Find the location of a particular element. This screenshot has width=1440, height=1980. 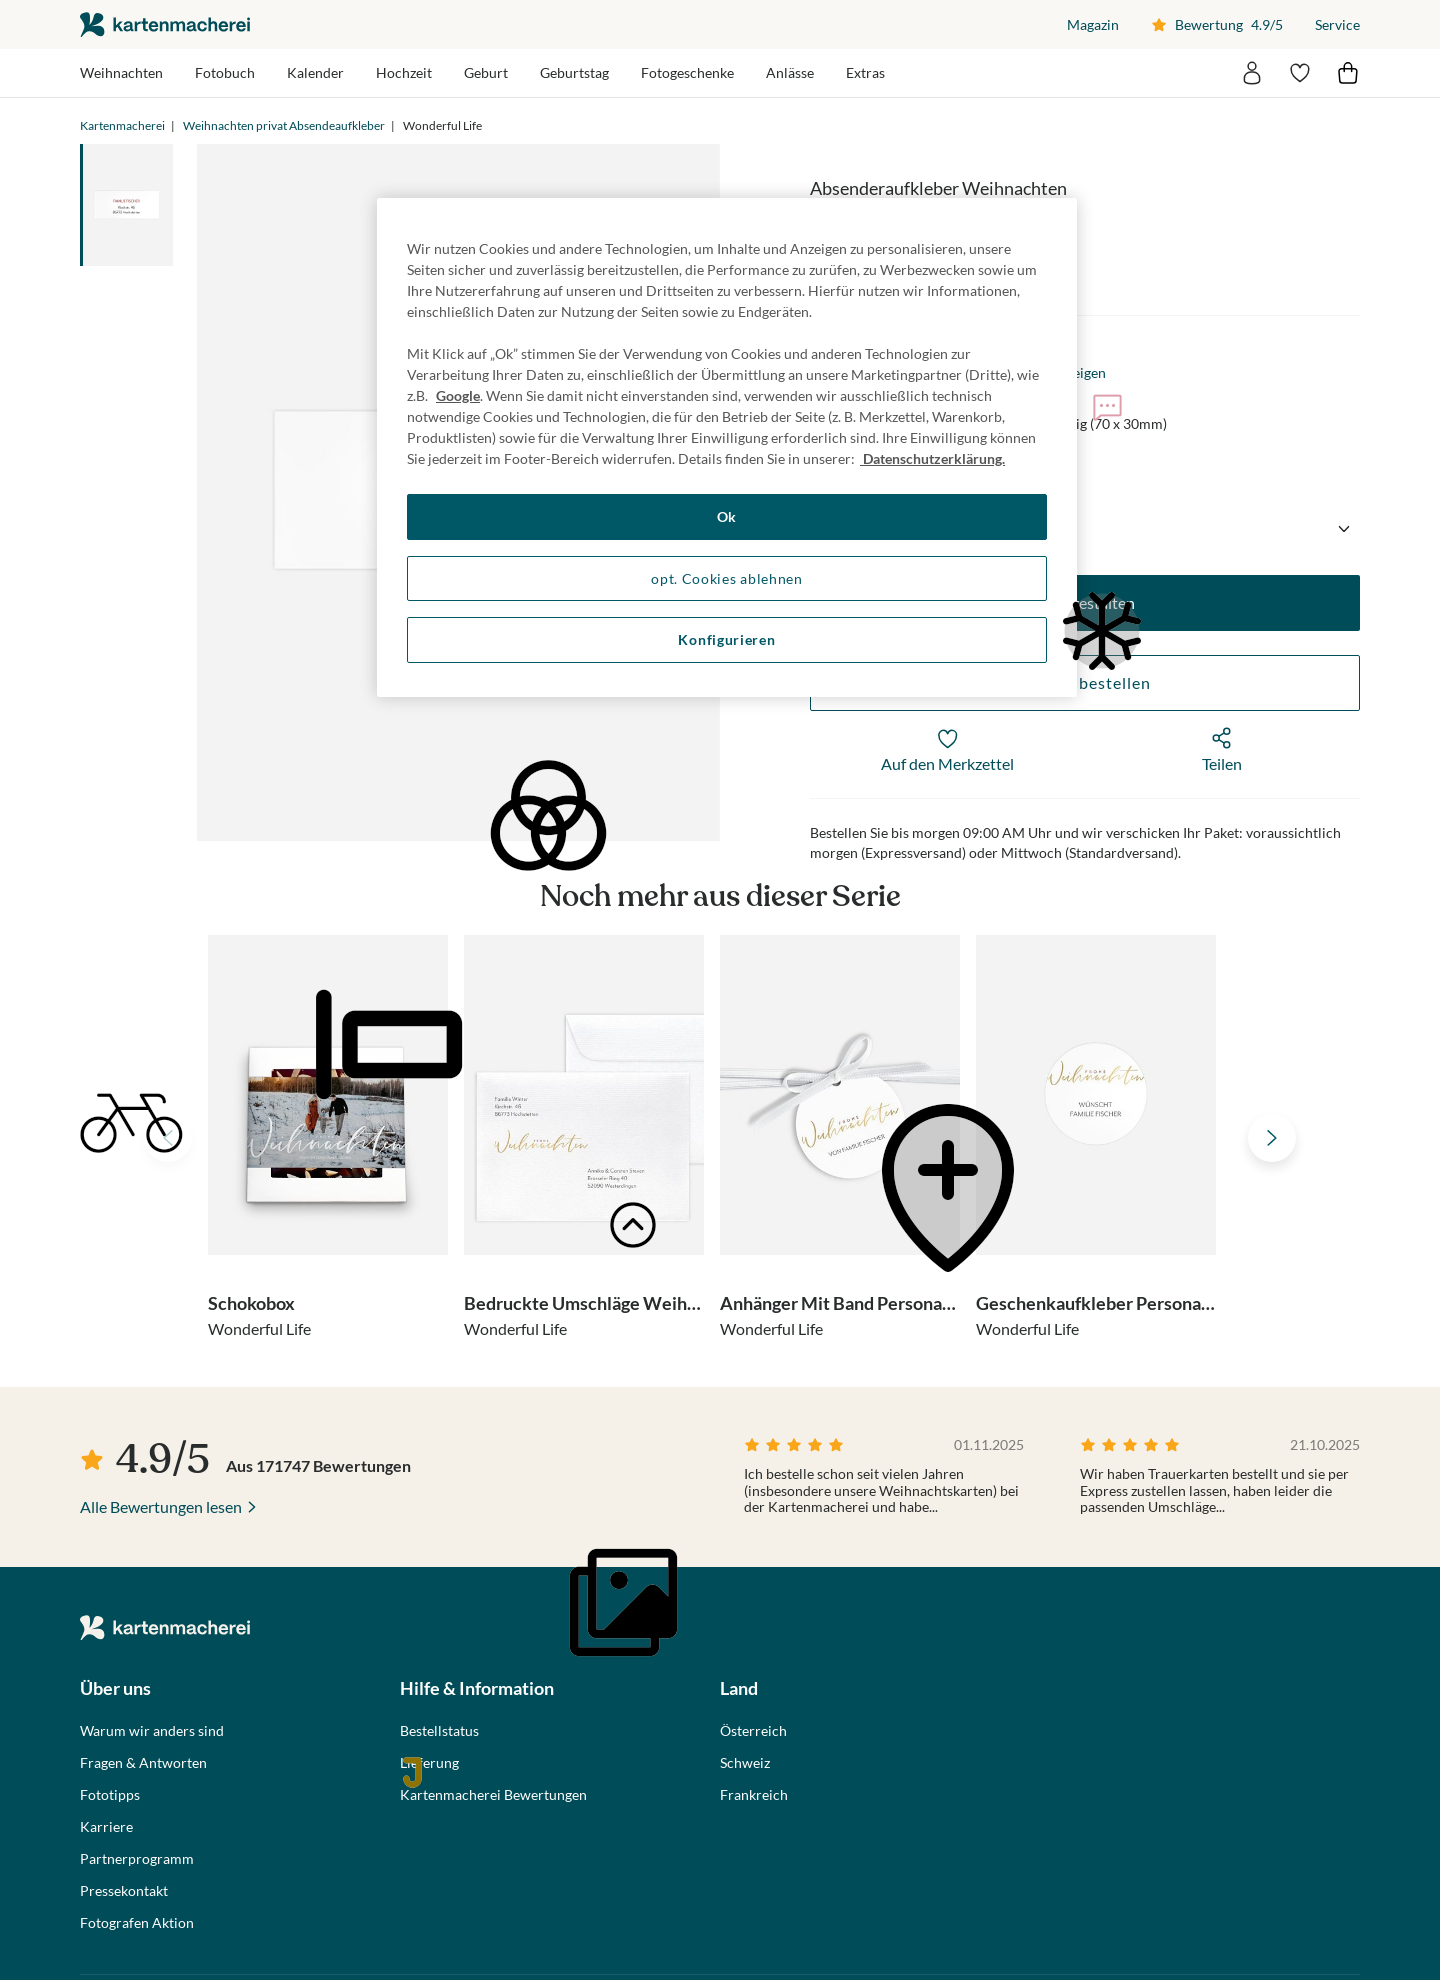

align text or content to the left is located at coordinates (386, 1044).